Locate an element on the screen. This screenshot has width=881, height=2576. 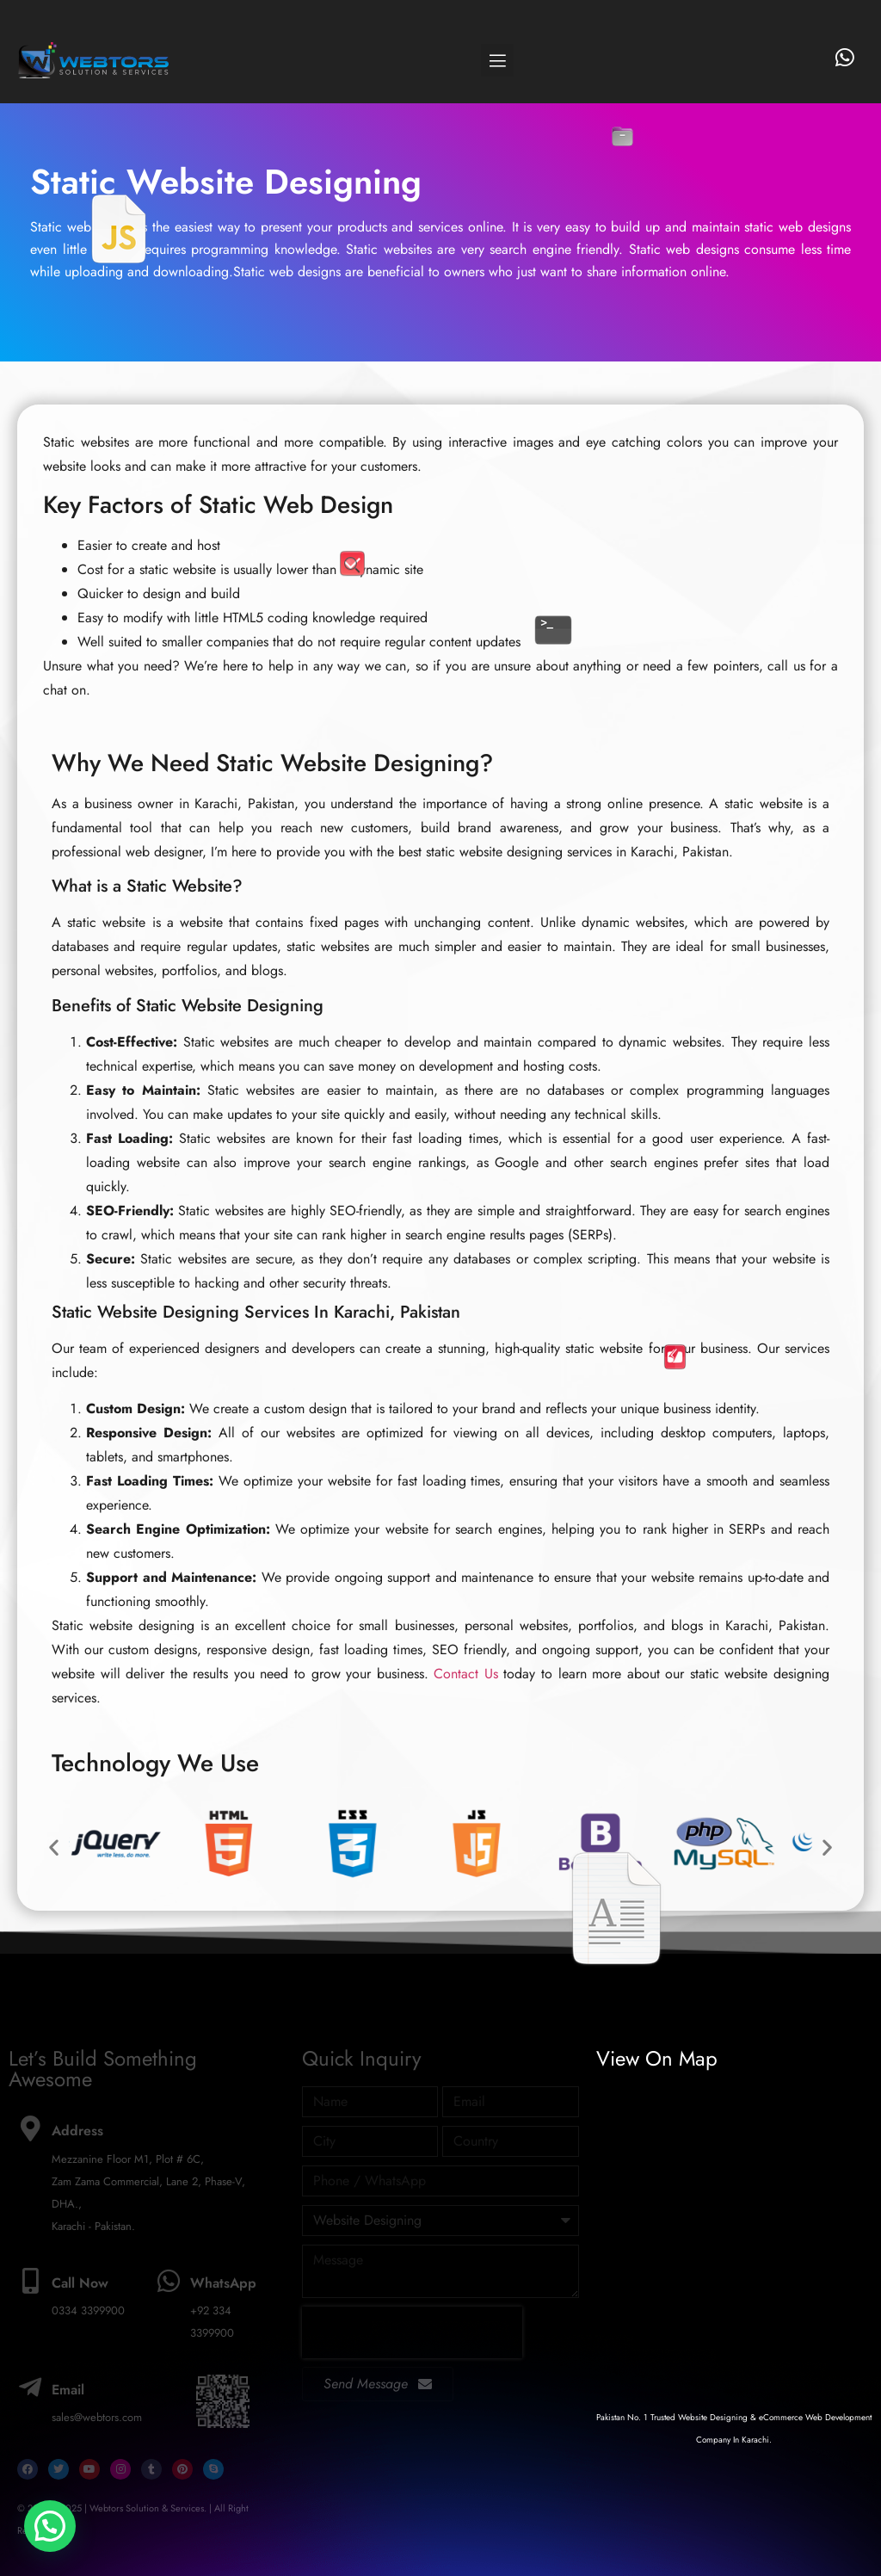
open an eps vector file is located at coordinates (675, 1356).